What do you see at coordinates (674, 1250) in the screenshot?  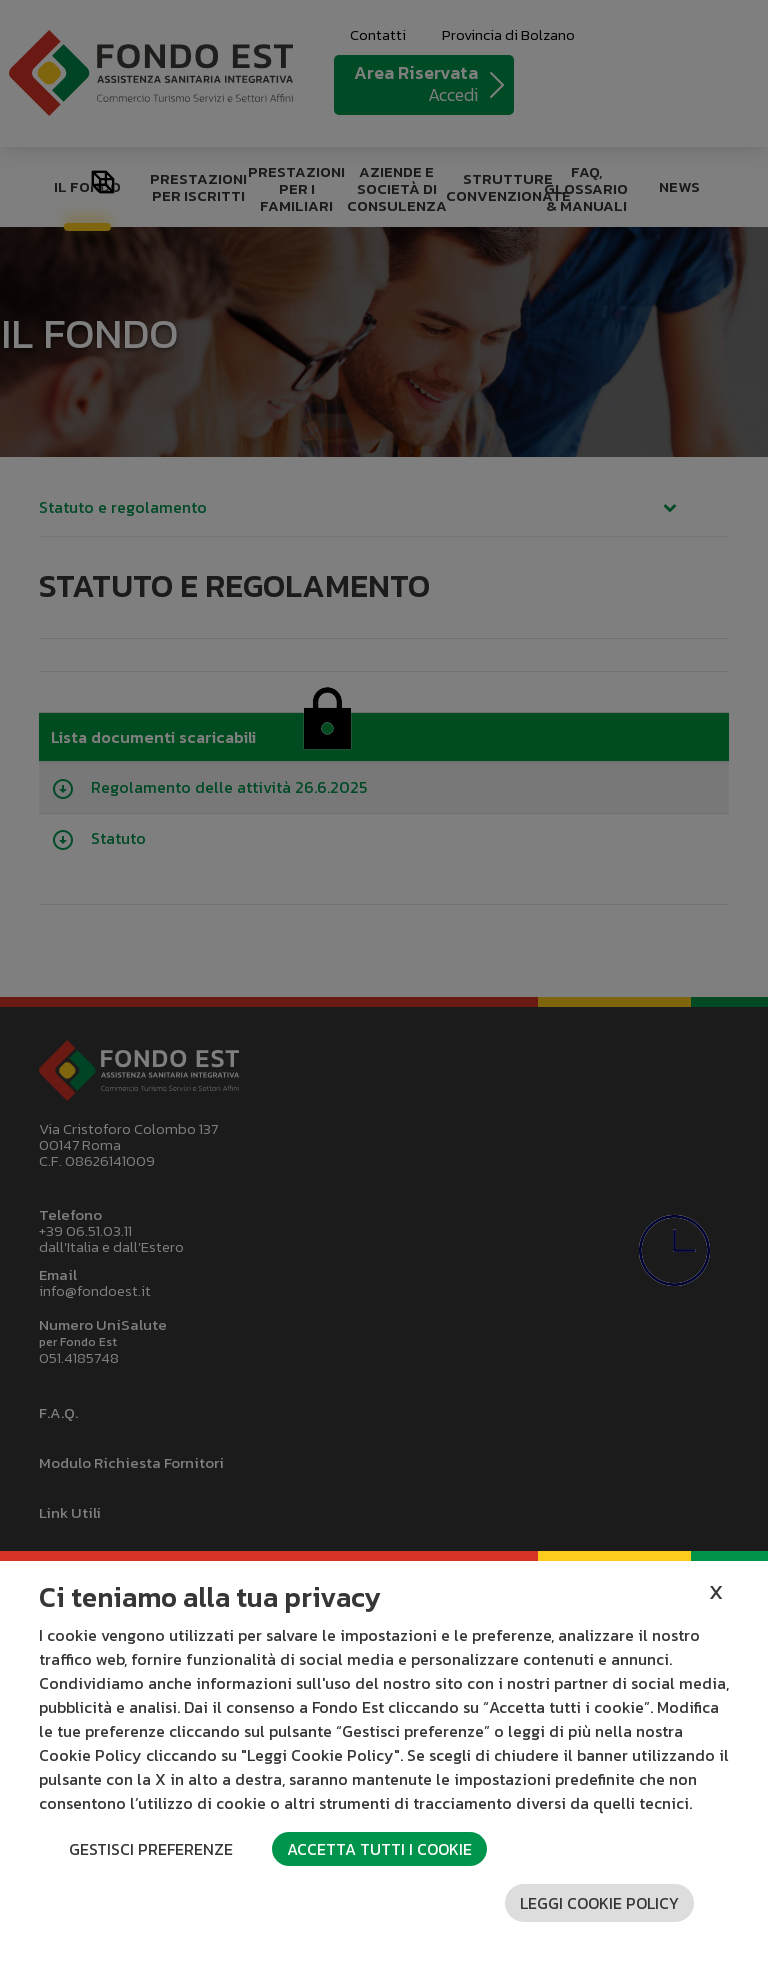 I see `view current time` at bounding box center [674, 1250].